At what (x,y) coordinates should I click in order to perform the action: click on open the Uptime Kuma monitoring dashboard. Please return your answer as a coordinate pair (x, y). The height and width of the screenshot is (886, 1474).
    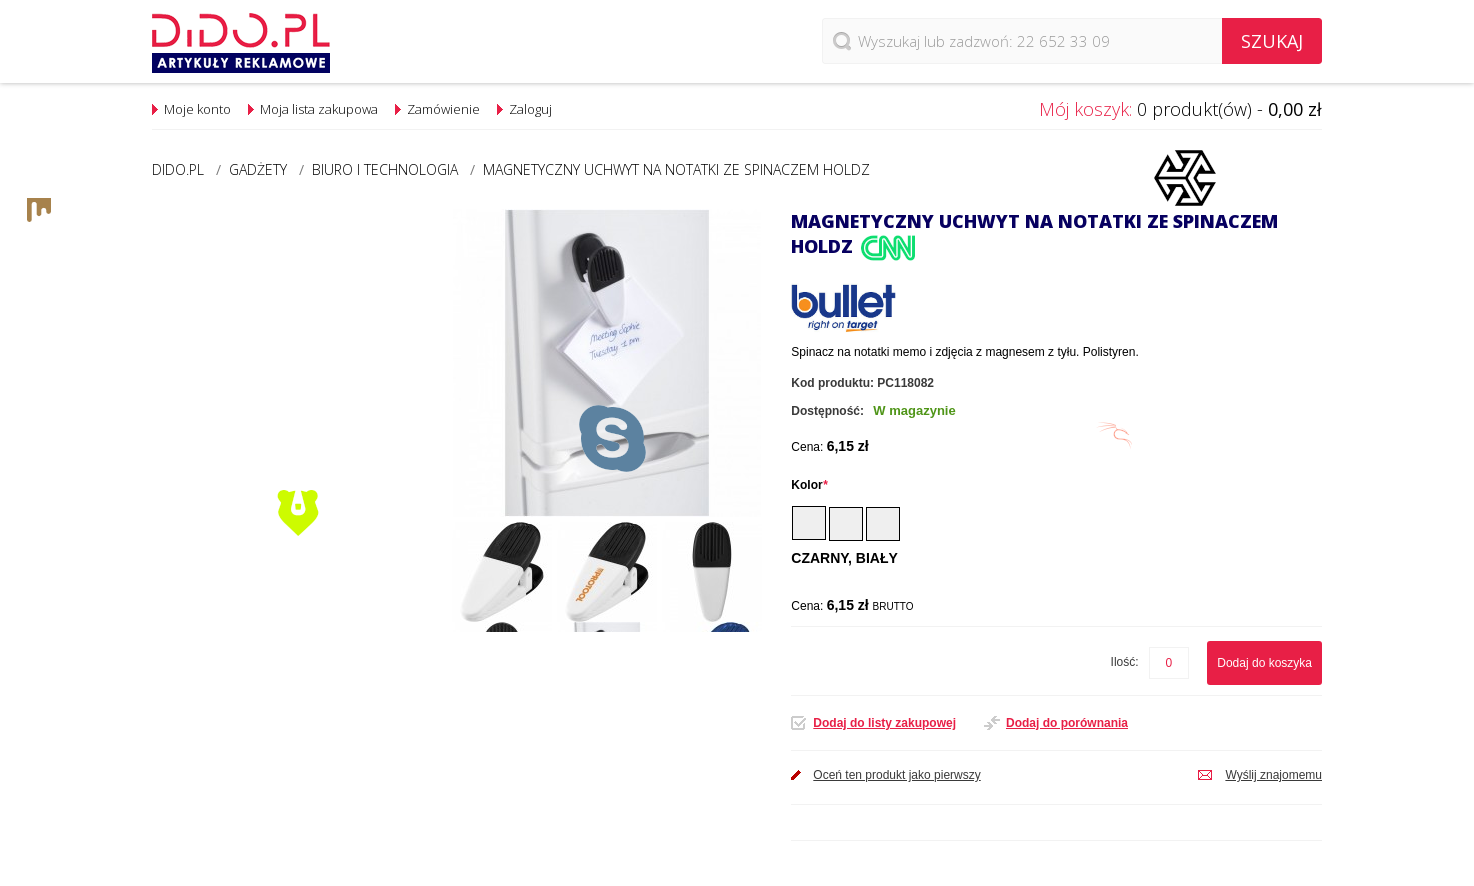
    Looking at the image, I should click on (298, 513).